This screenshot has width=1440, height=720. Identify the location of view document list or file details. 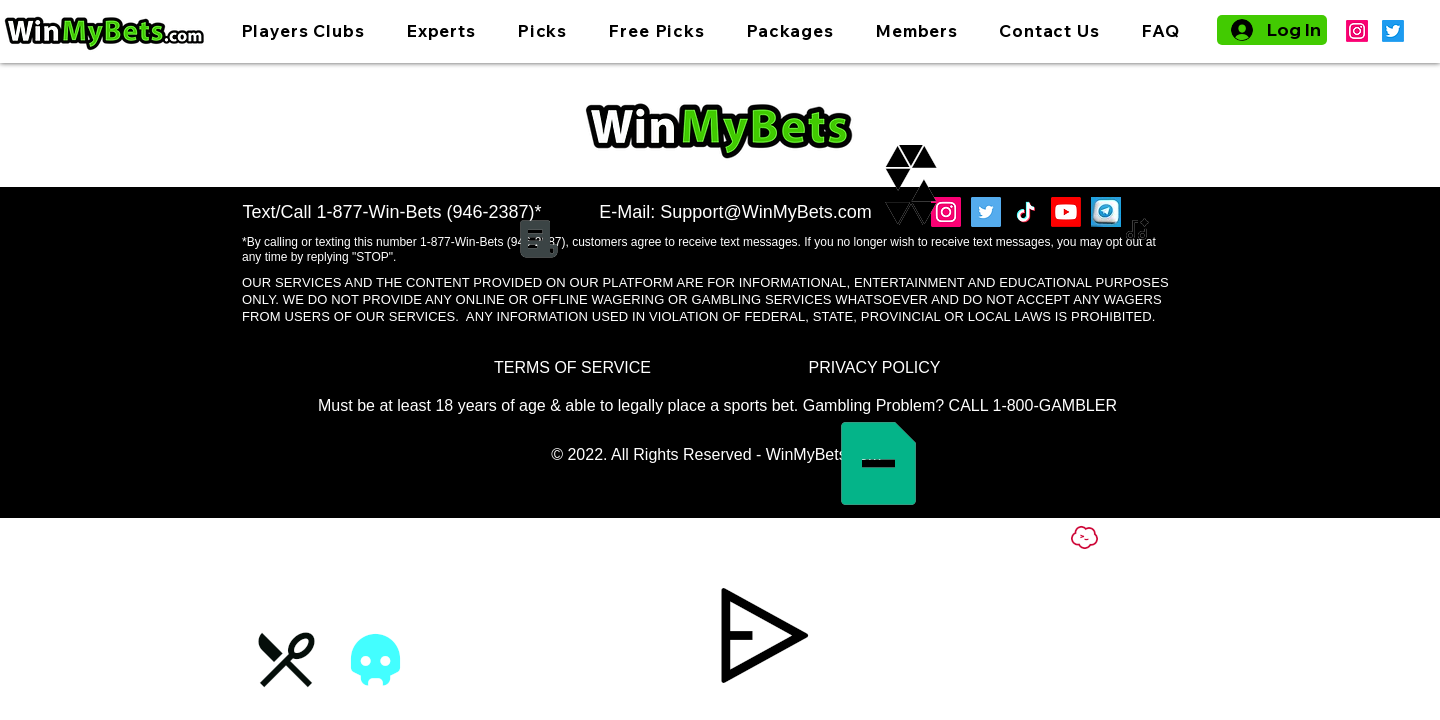
(539, 239).